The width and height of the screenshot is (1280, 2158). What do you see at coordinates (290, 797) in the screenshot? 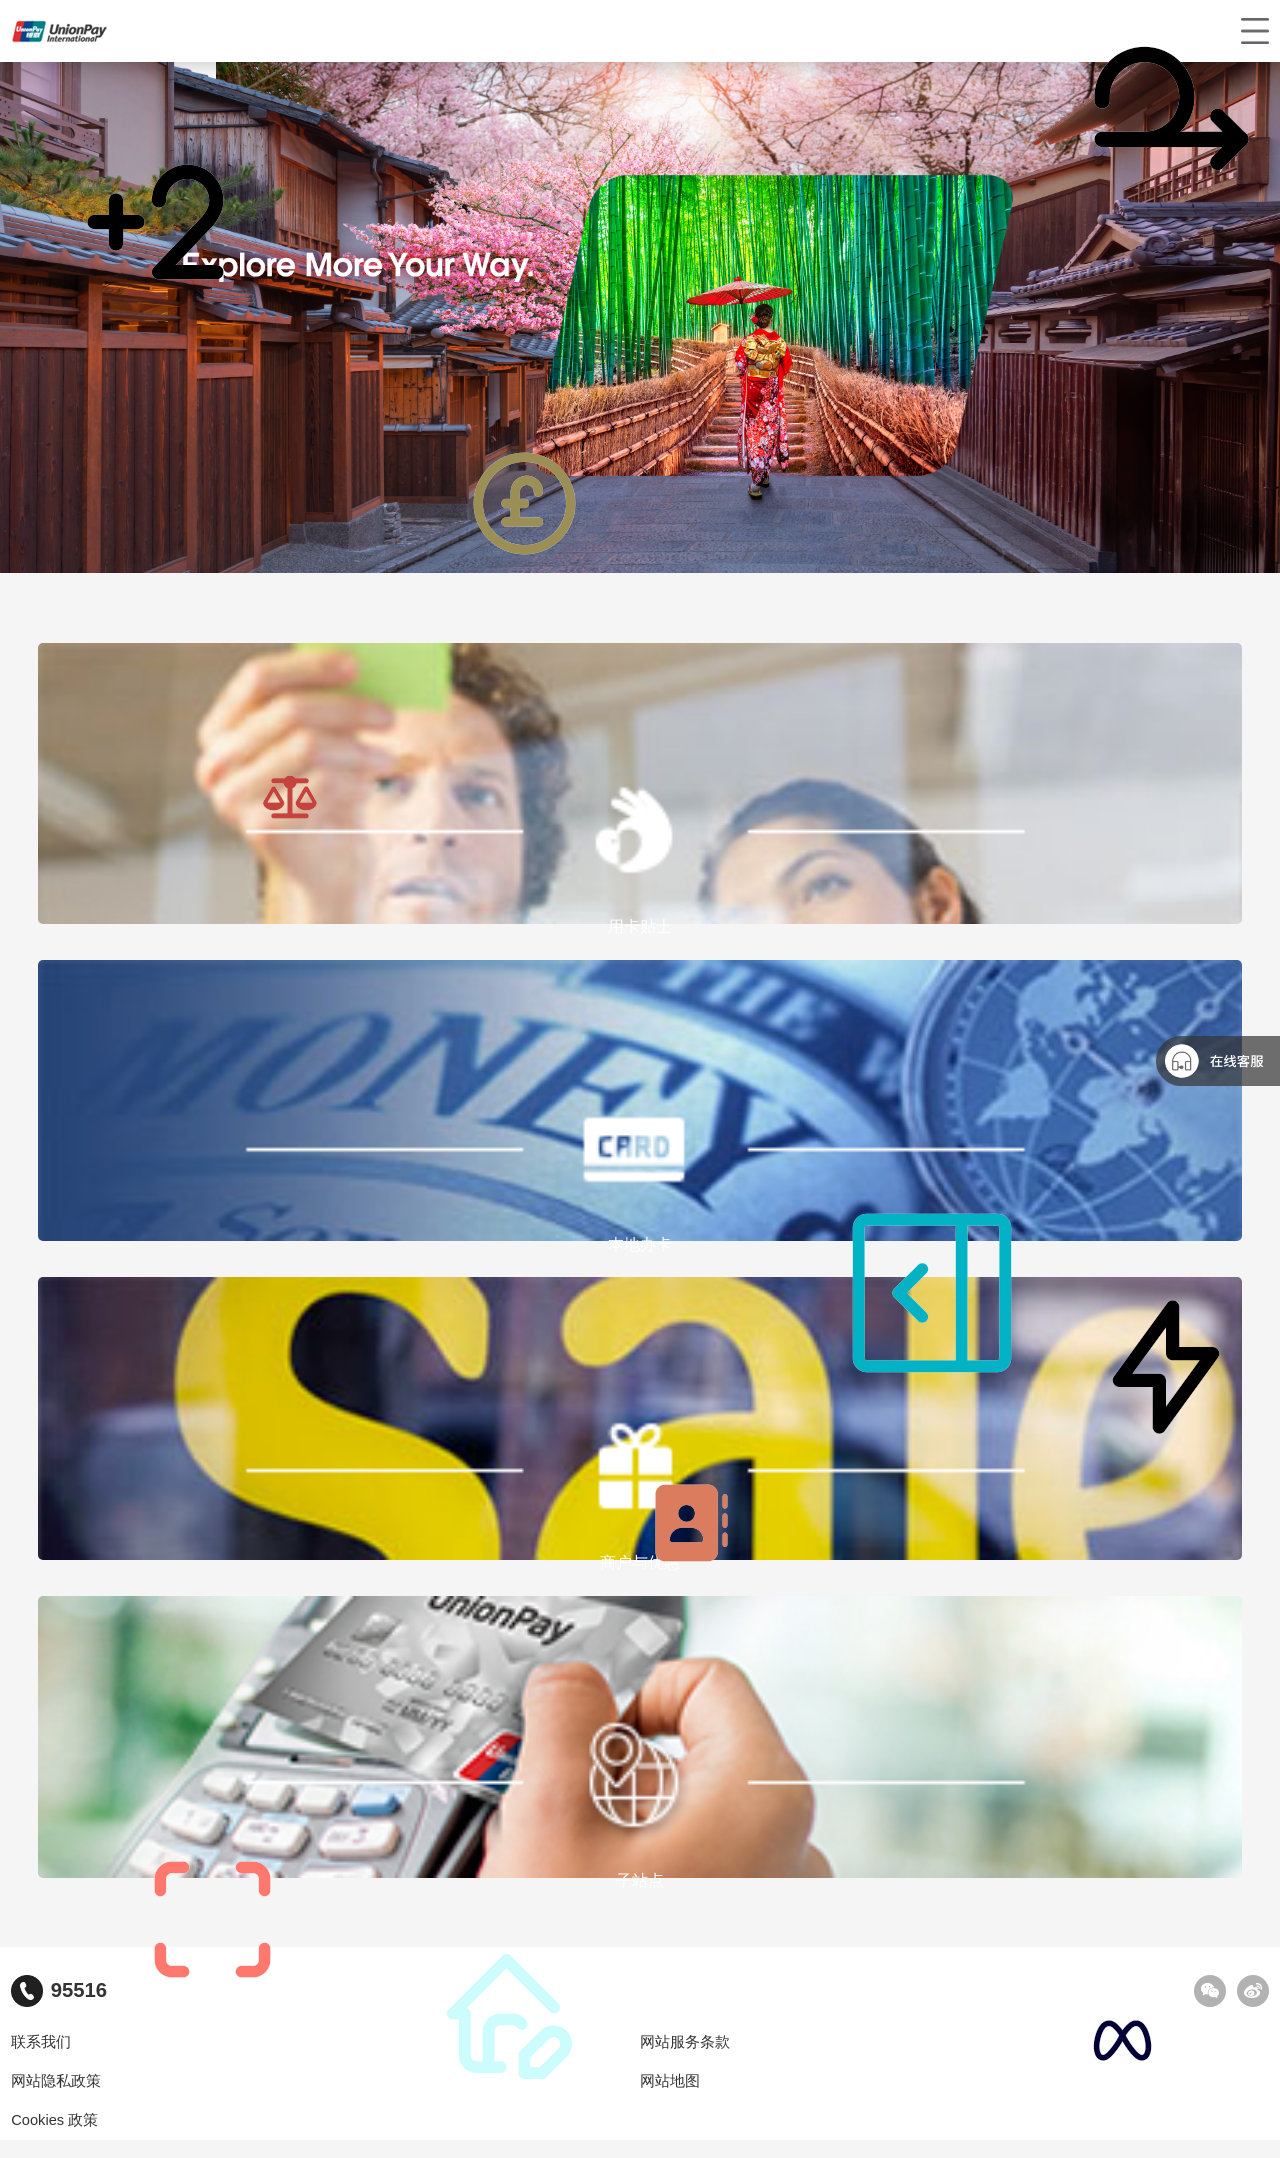
I see `access legal terms or policies` at bounding box center [290, 797].